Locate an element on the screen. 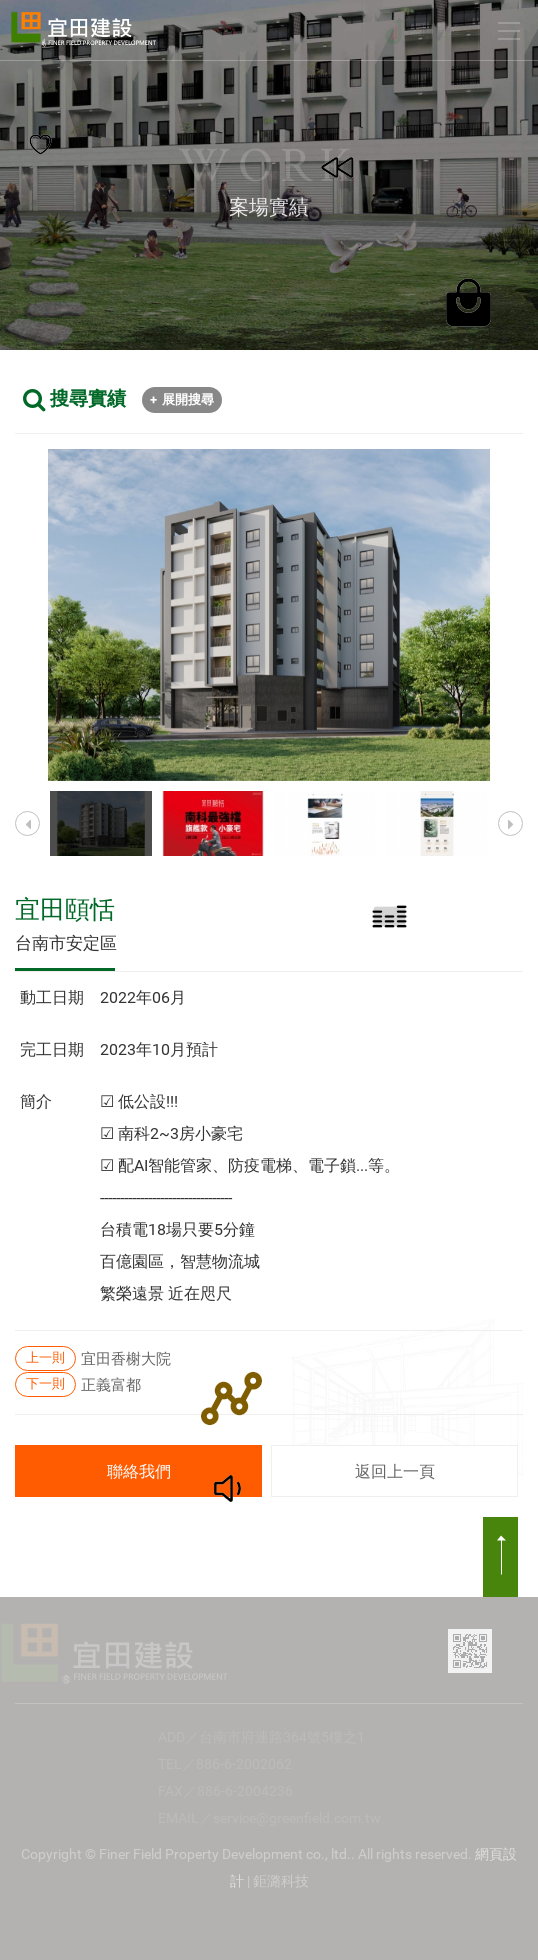  add item to favorites is located at coordinates (40, 144).